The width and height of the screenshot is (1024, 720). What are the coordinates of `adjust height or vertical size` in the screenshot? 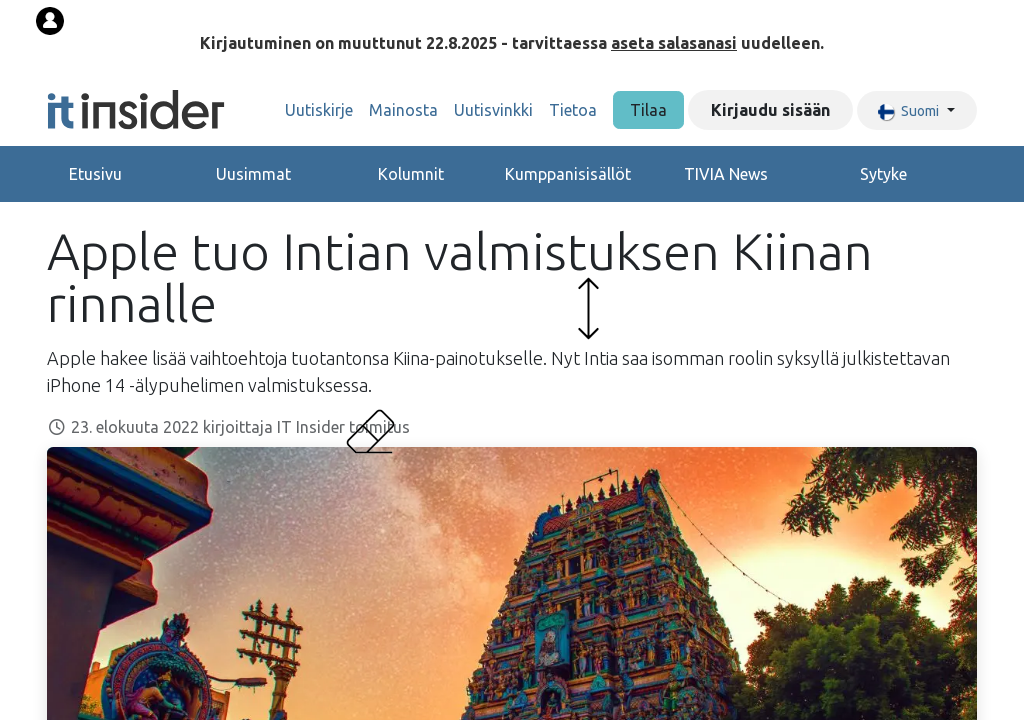 It's located at (588, 308).